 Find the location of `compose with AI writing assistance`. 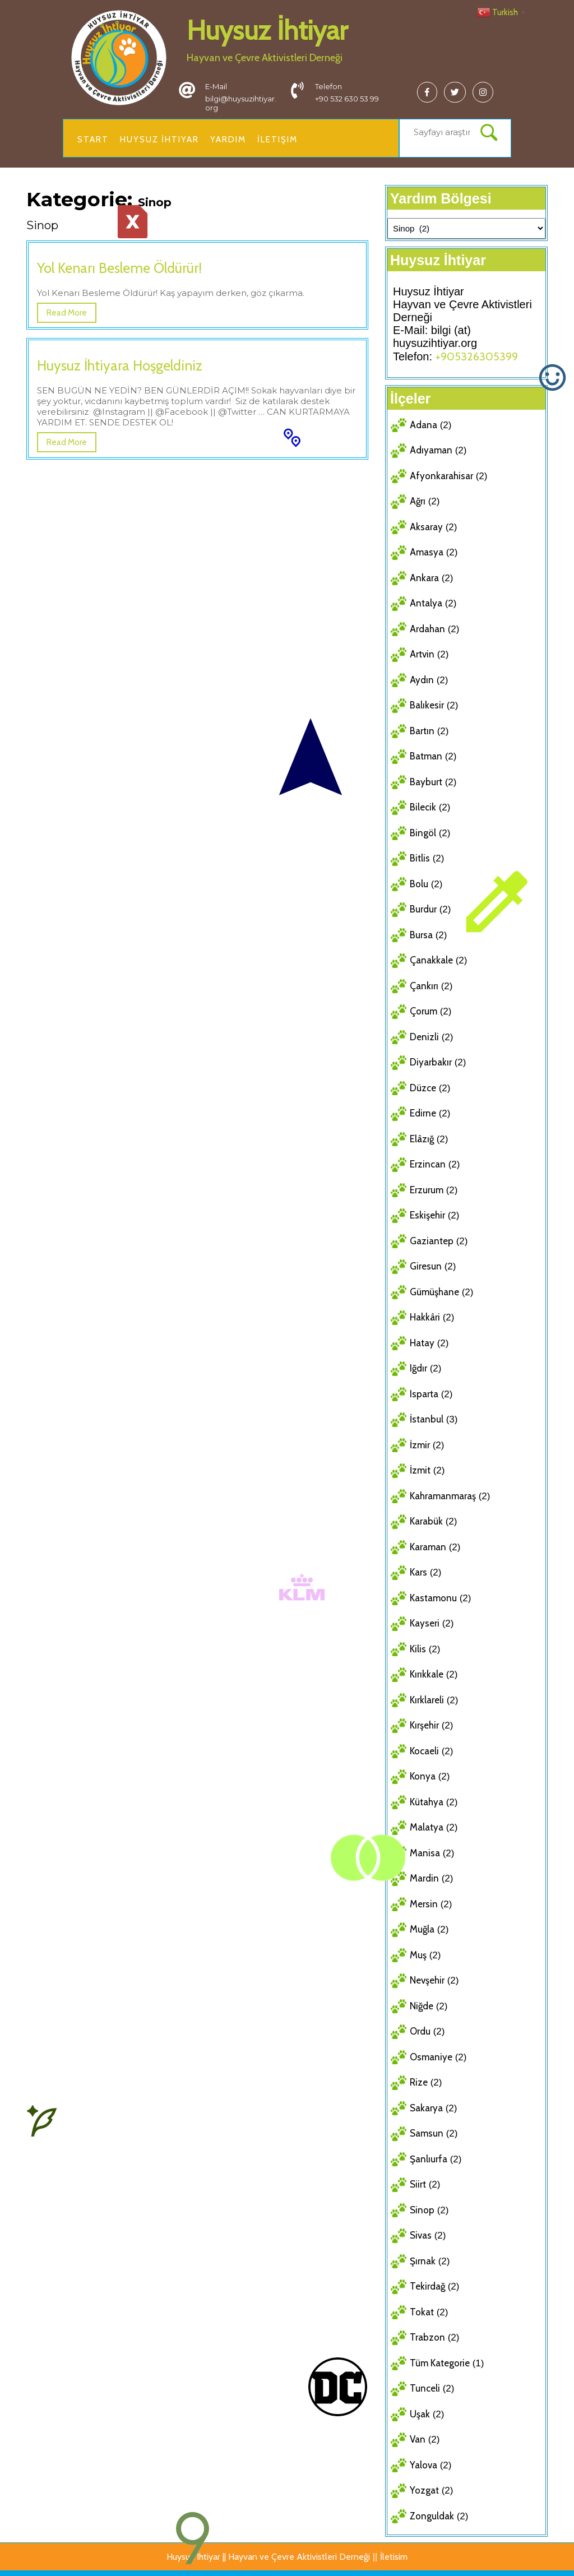

compose with AI writing assistance is located at coordinates (44, 2122).